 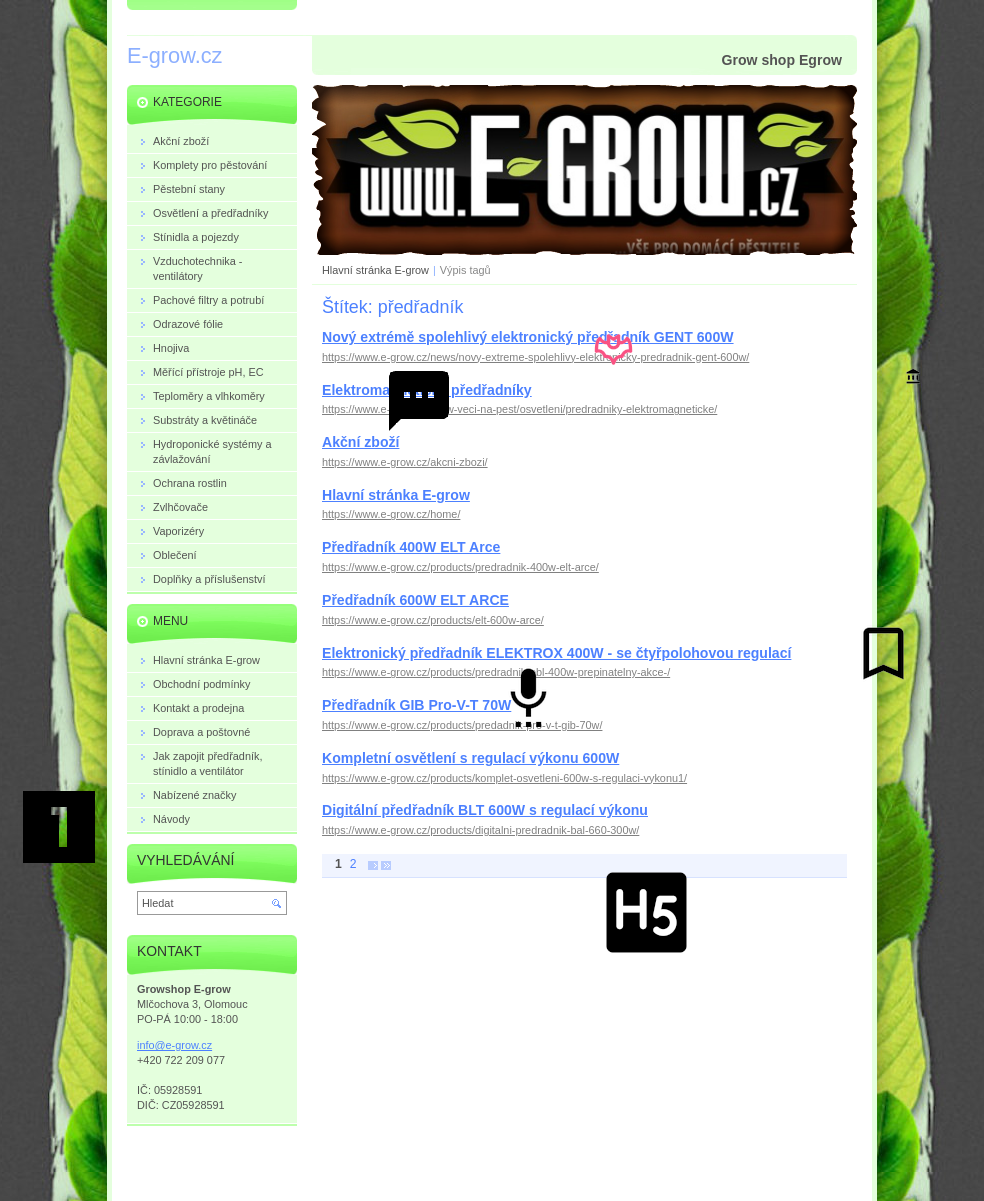 I want to click on format text as heading level 5, so click(x=646, y=912).